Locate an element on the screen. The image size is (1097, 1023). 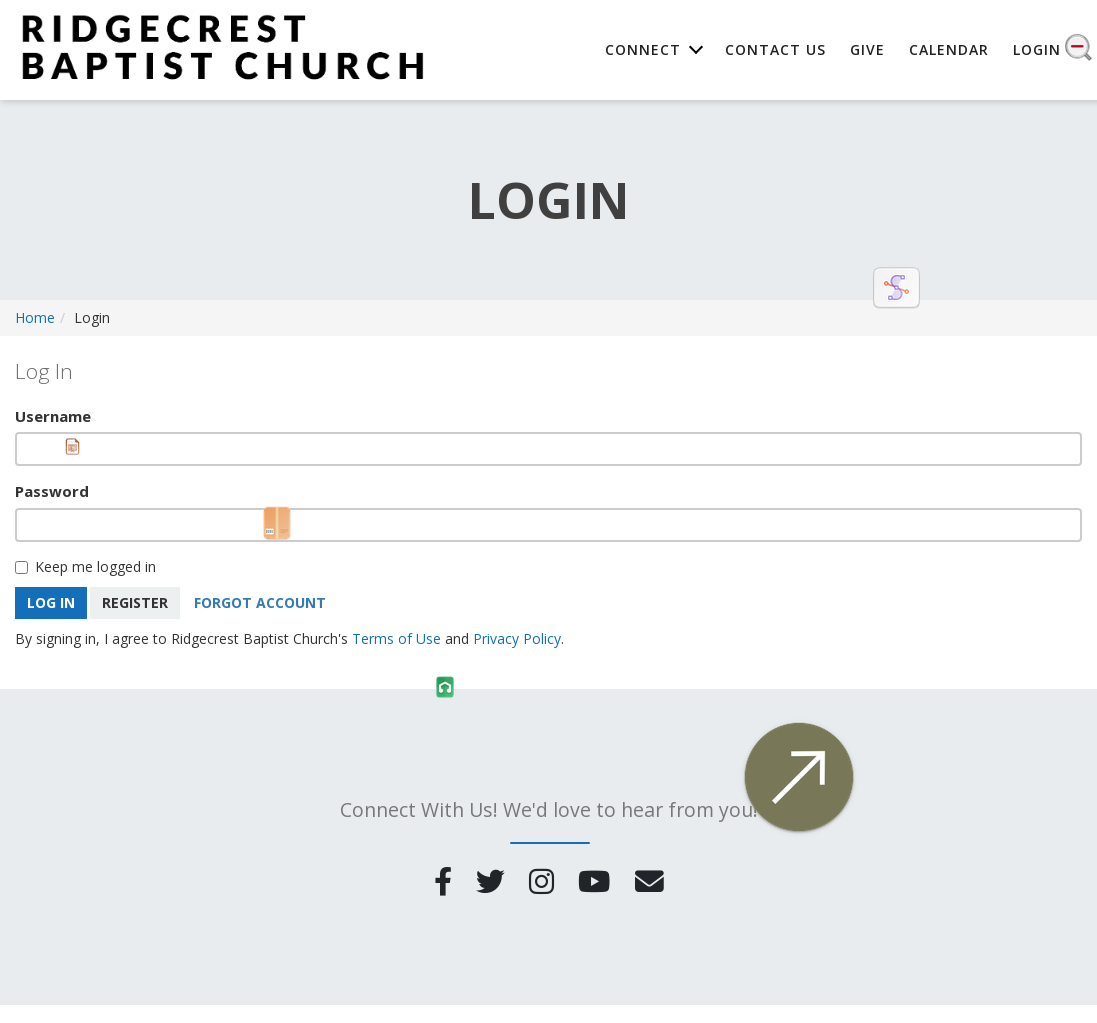
compressed or archived file type indicator is located at coordinates (277, 523).